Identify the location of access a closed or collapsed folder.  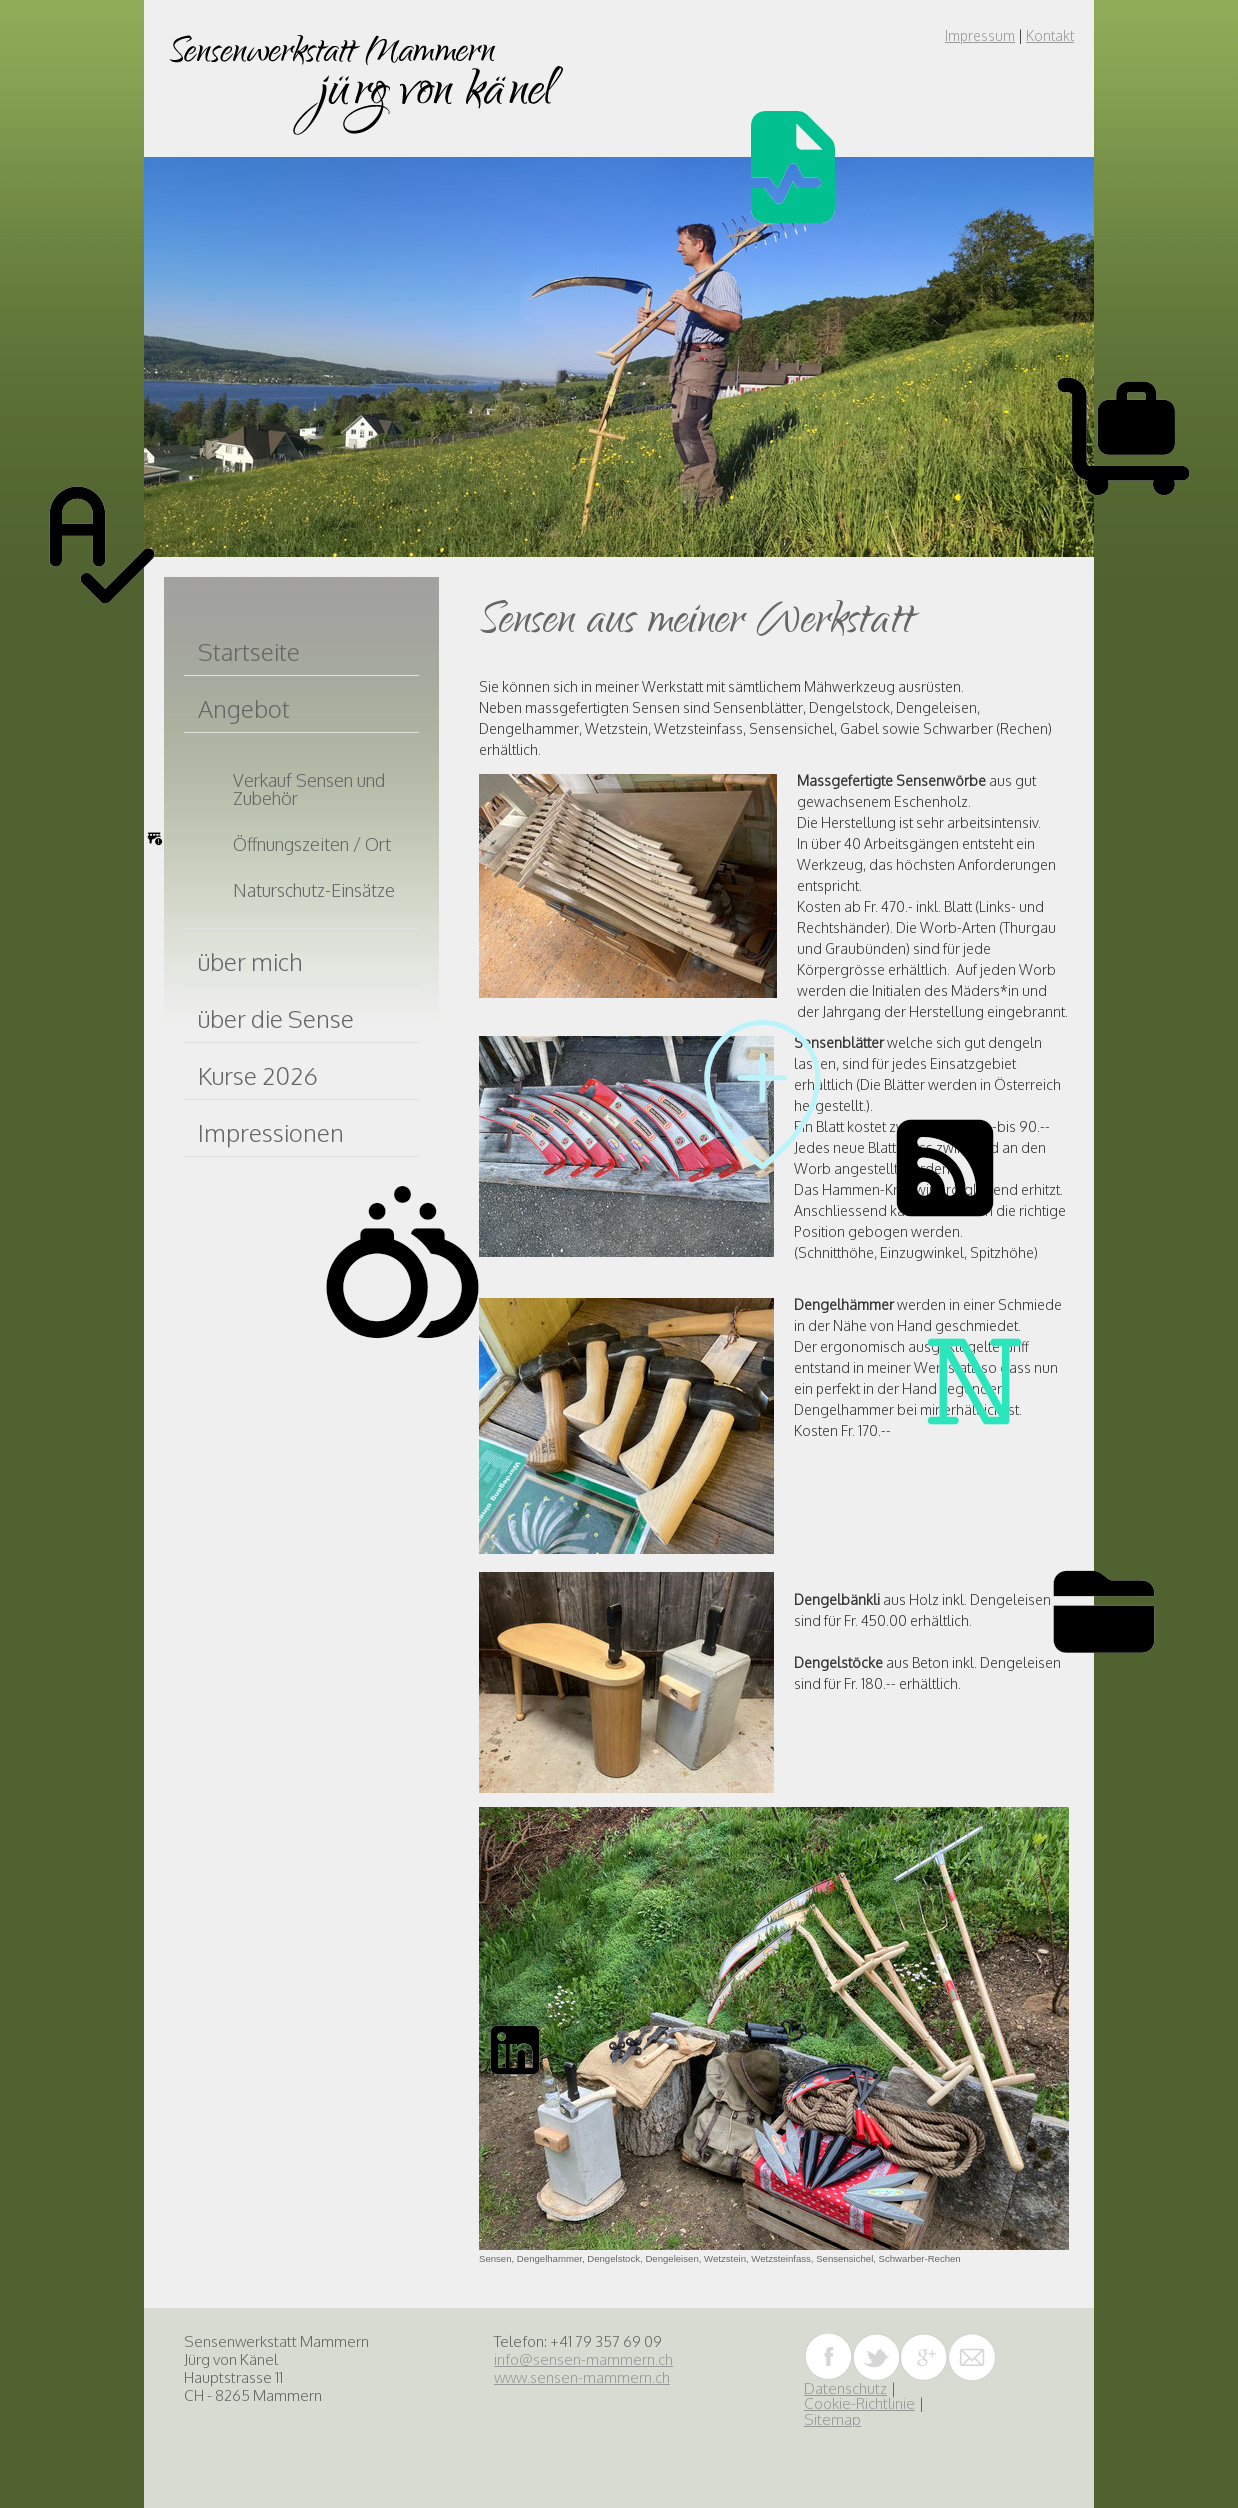
(1104, 1615).